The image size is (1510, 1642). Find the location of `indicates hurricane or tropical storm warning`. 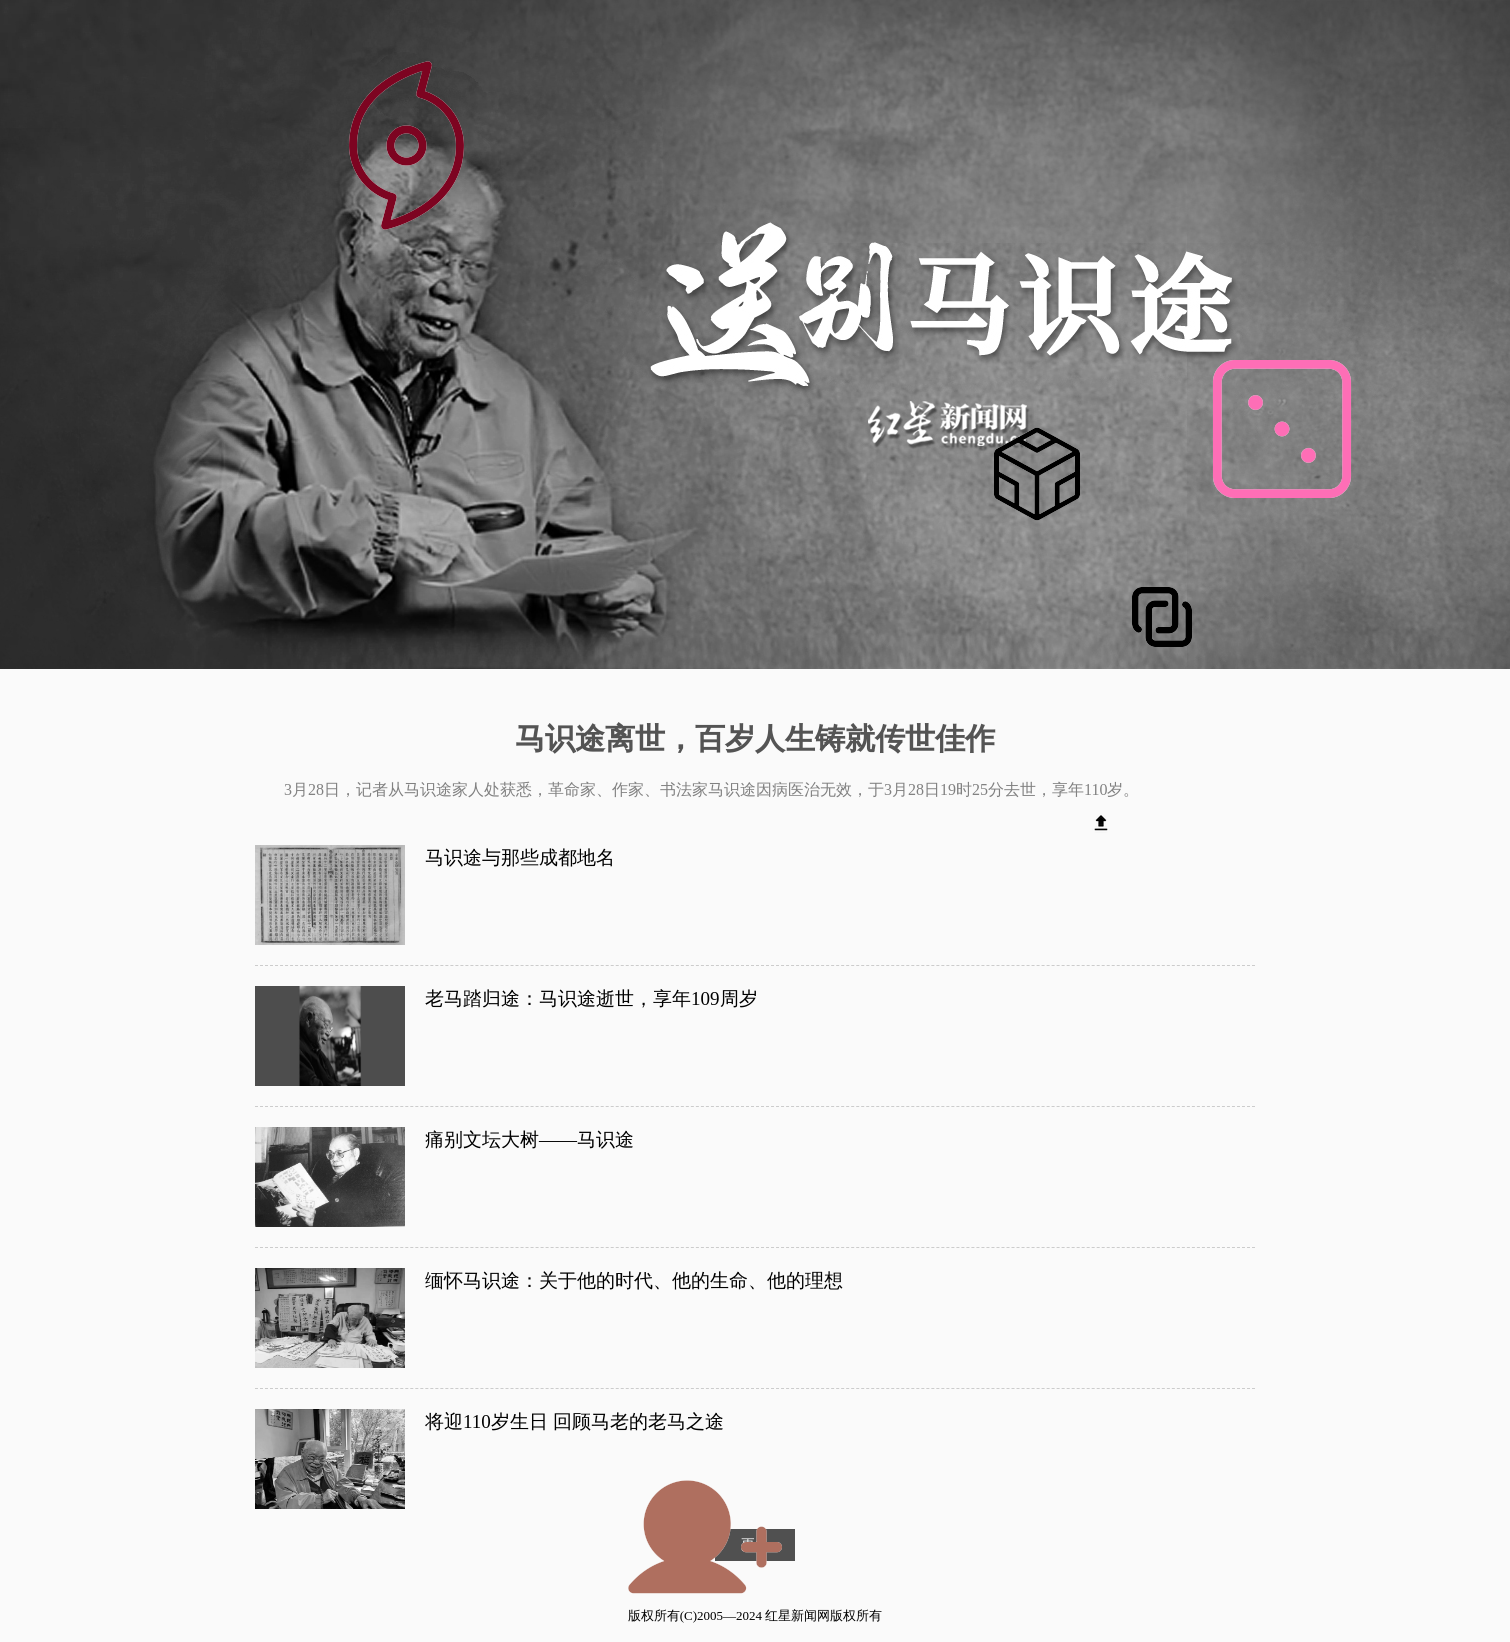

indicates hurricane or tropical storm warning is located at coordinates (406, 145).